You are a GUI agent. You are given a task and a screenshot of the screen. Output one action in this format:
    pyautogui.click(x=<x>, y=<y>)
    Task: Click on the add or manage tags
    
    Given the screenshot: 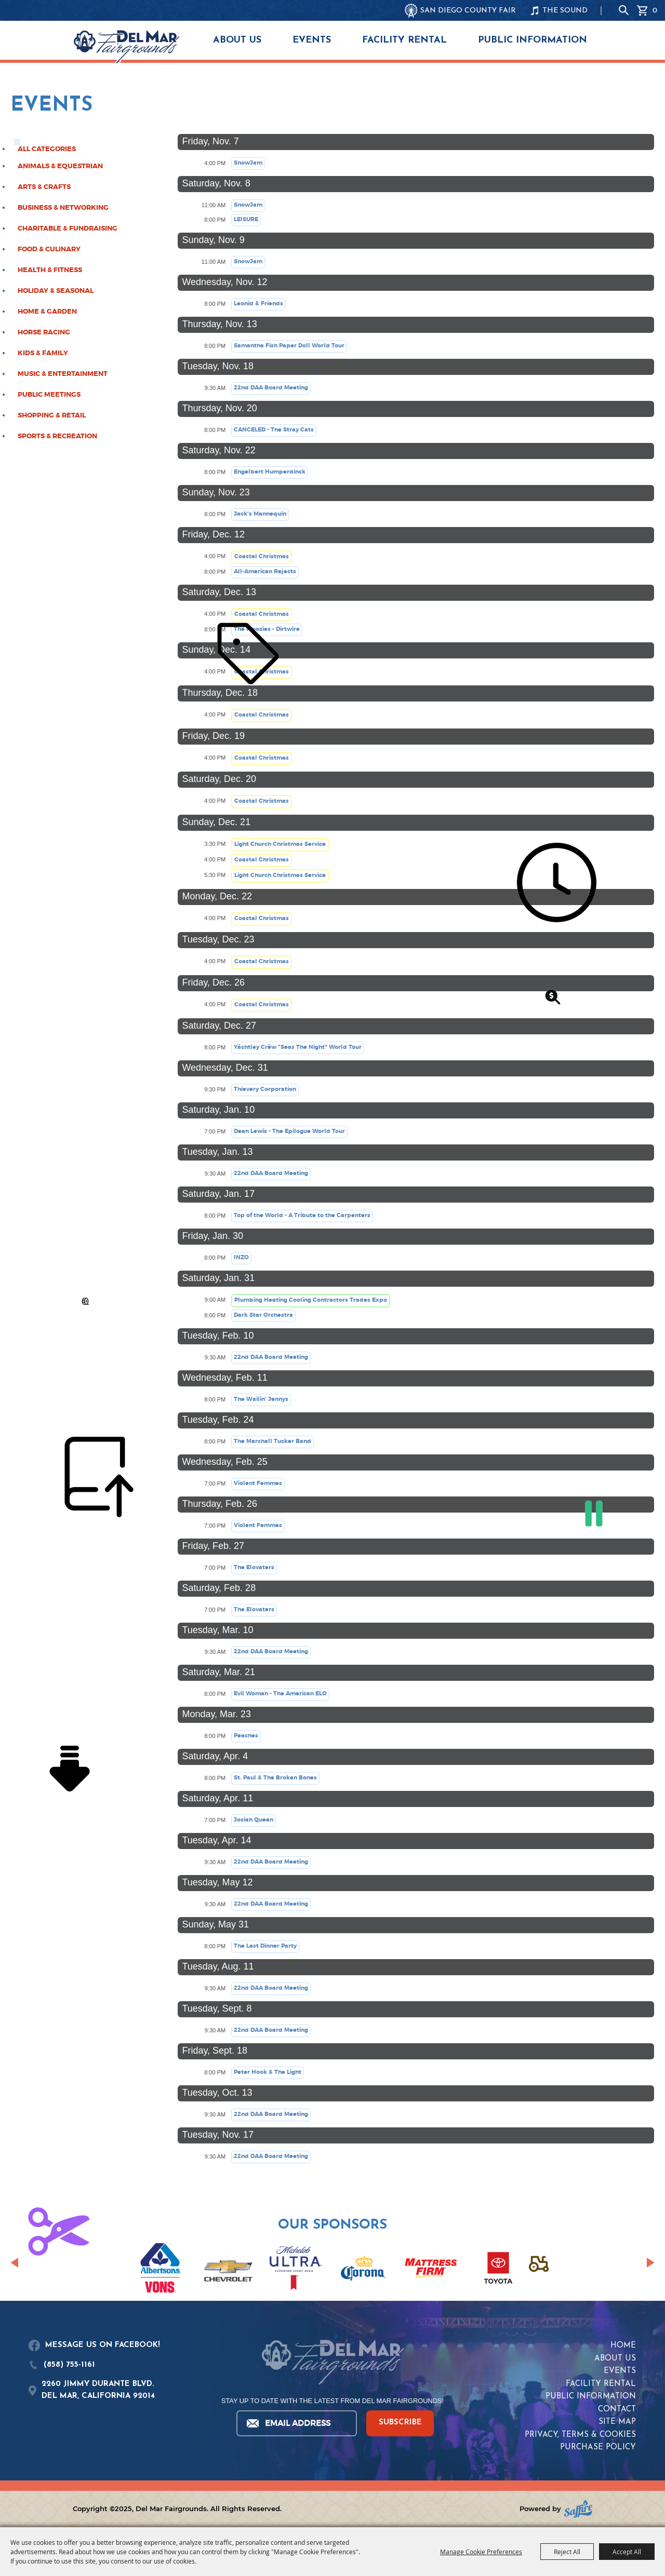 What is the action you would take?
    pyautogui.click(x=248, y=654)
    